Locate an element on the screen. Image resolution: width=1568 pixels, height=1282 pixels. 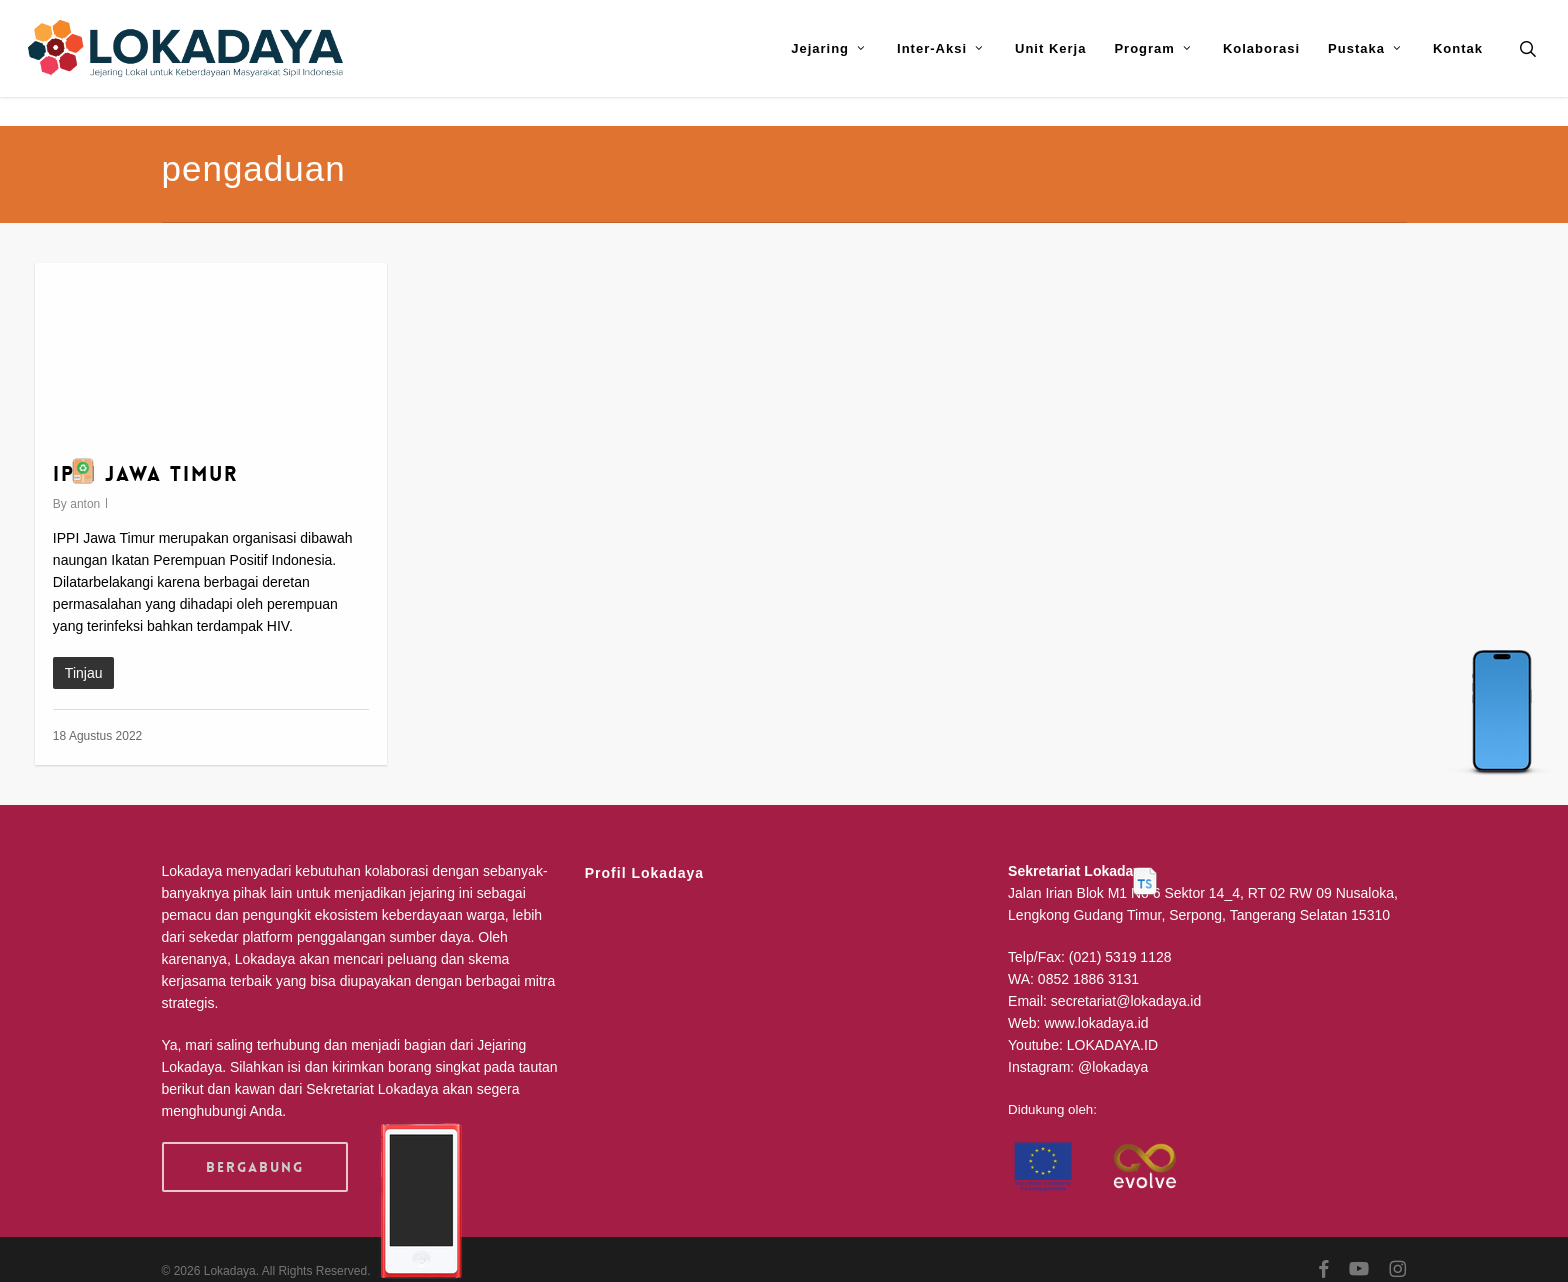
iPod nano device in red is located at coordinates (421, 1201).